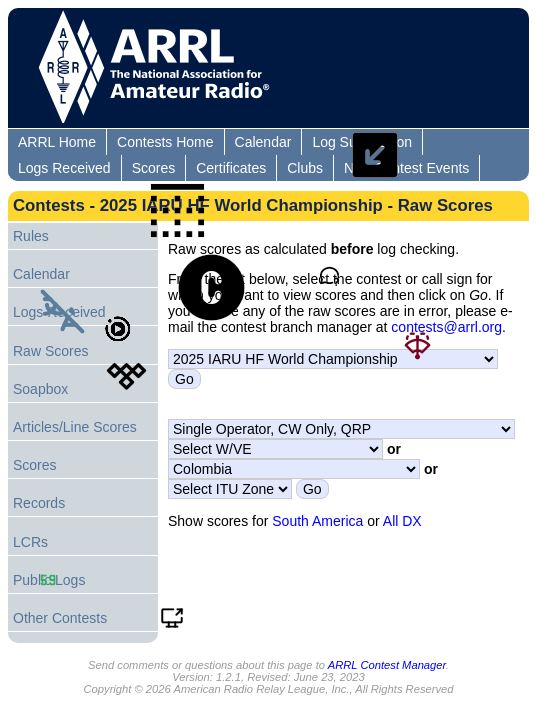  Describe the element at coordinates (126, 375) in the screenshot. I see `open tidal music streaming app` at that location.